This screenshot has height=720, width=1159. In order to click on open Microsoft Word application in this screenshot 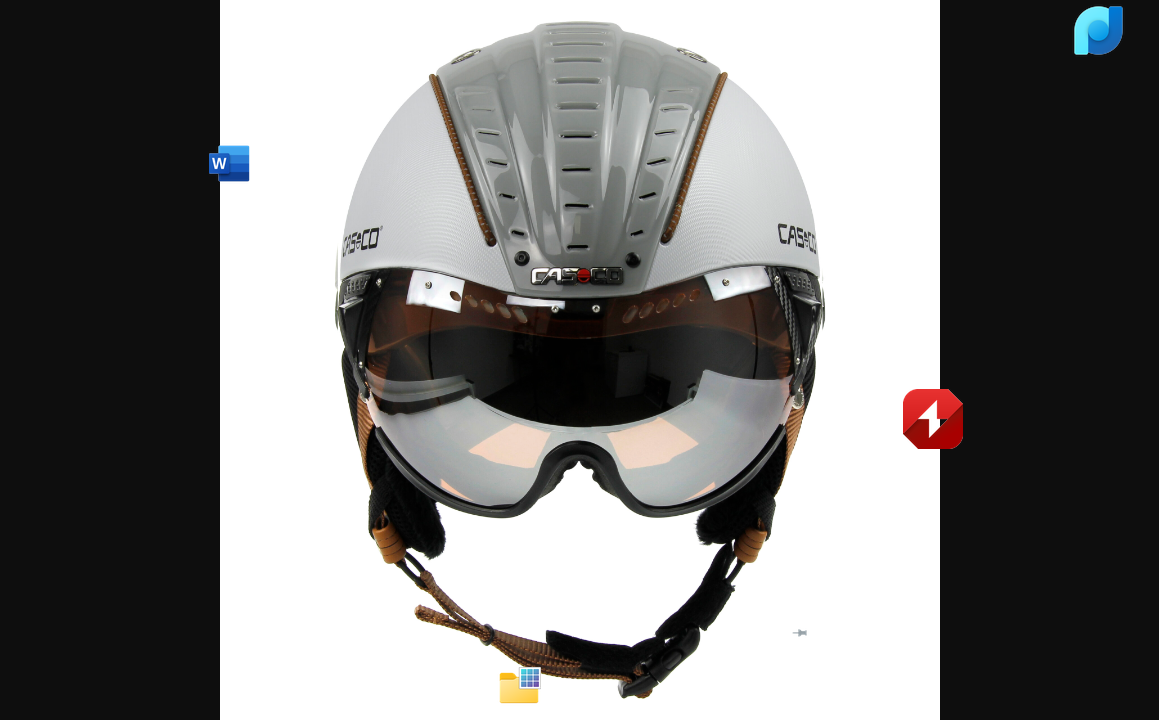, I will do `click(229, 163)`.